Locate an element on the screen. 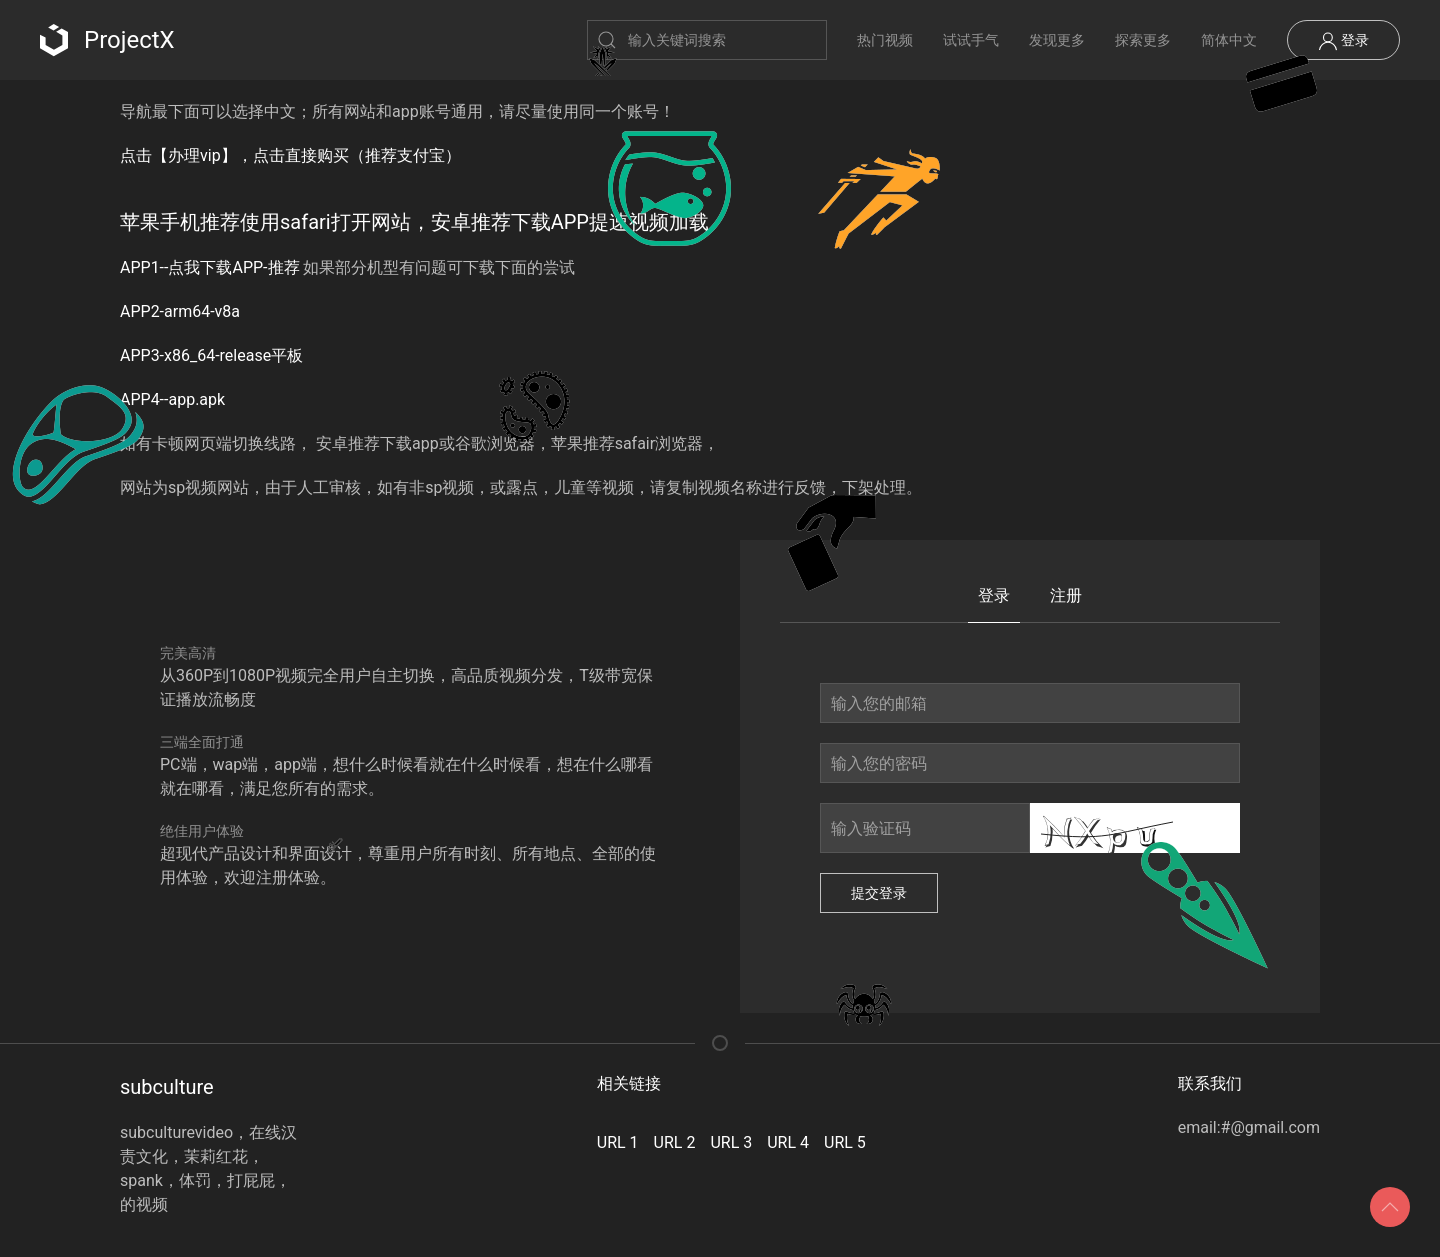 This screenshot has height=1257, width=1440. indicates bug or pest-related content in a game is located at coordinates (864, 1006).